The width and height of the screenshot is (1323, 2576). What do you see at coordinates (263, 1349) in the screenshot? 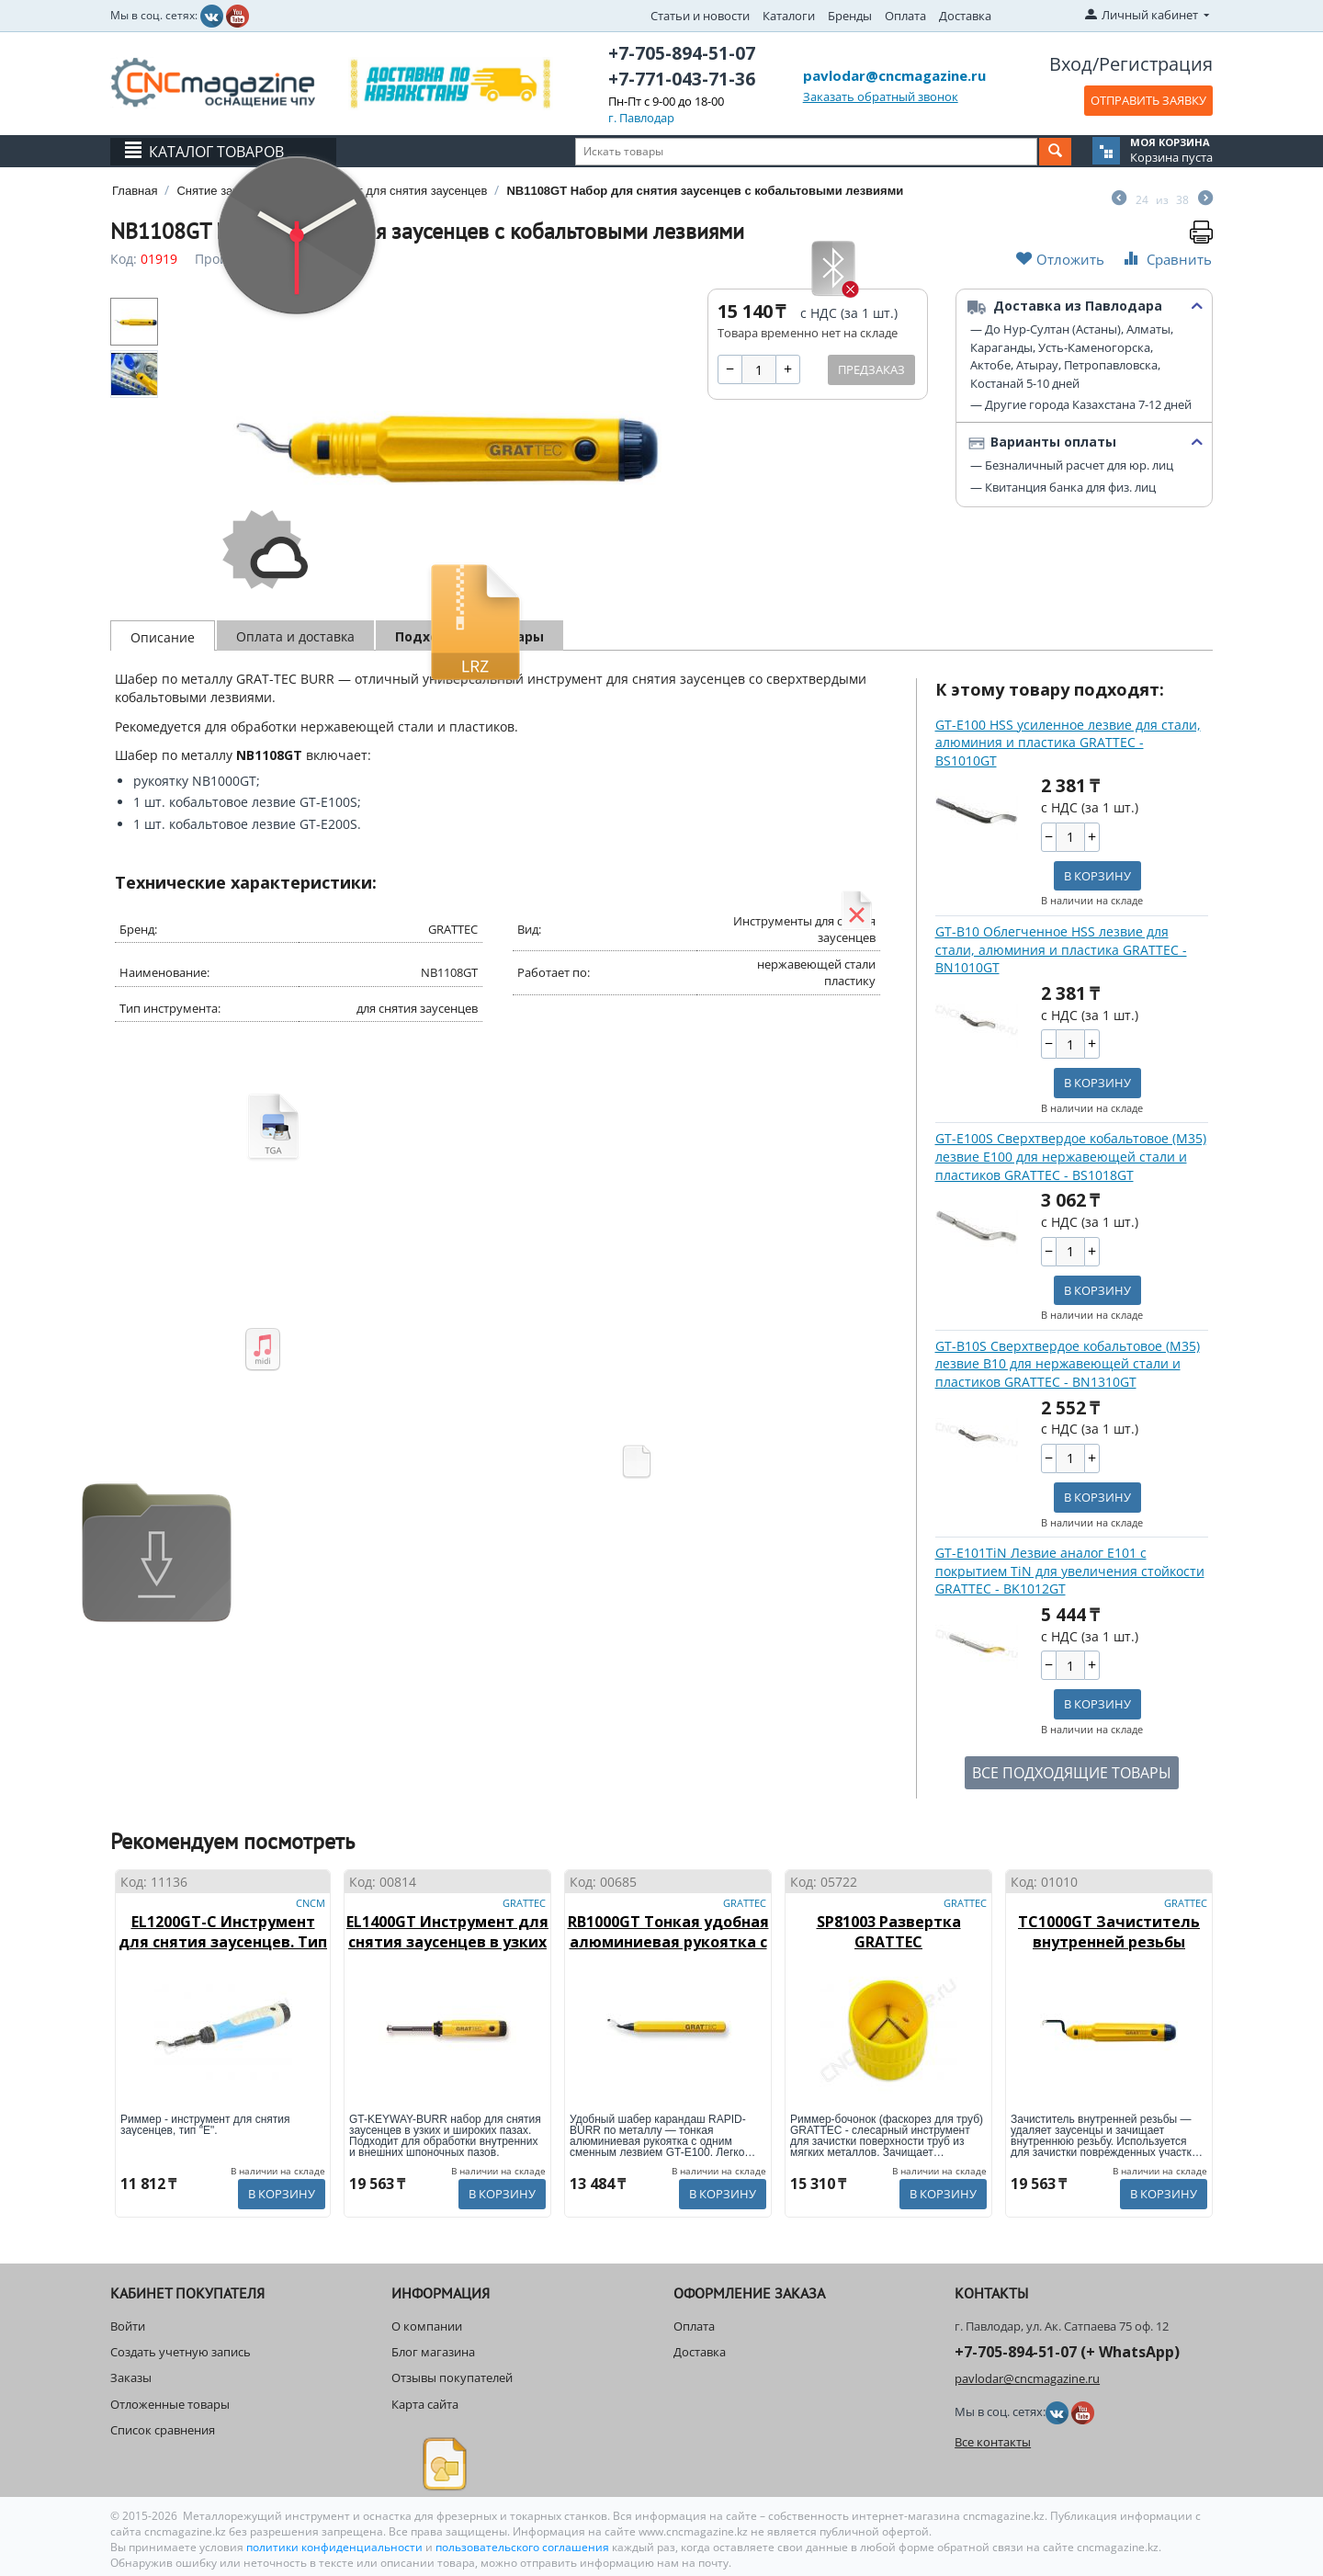
I see `a midi audio file` at bounding box center [263, 1349].